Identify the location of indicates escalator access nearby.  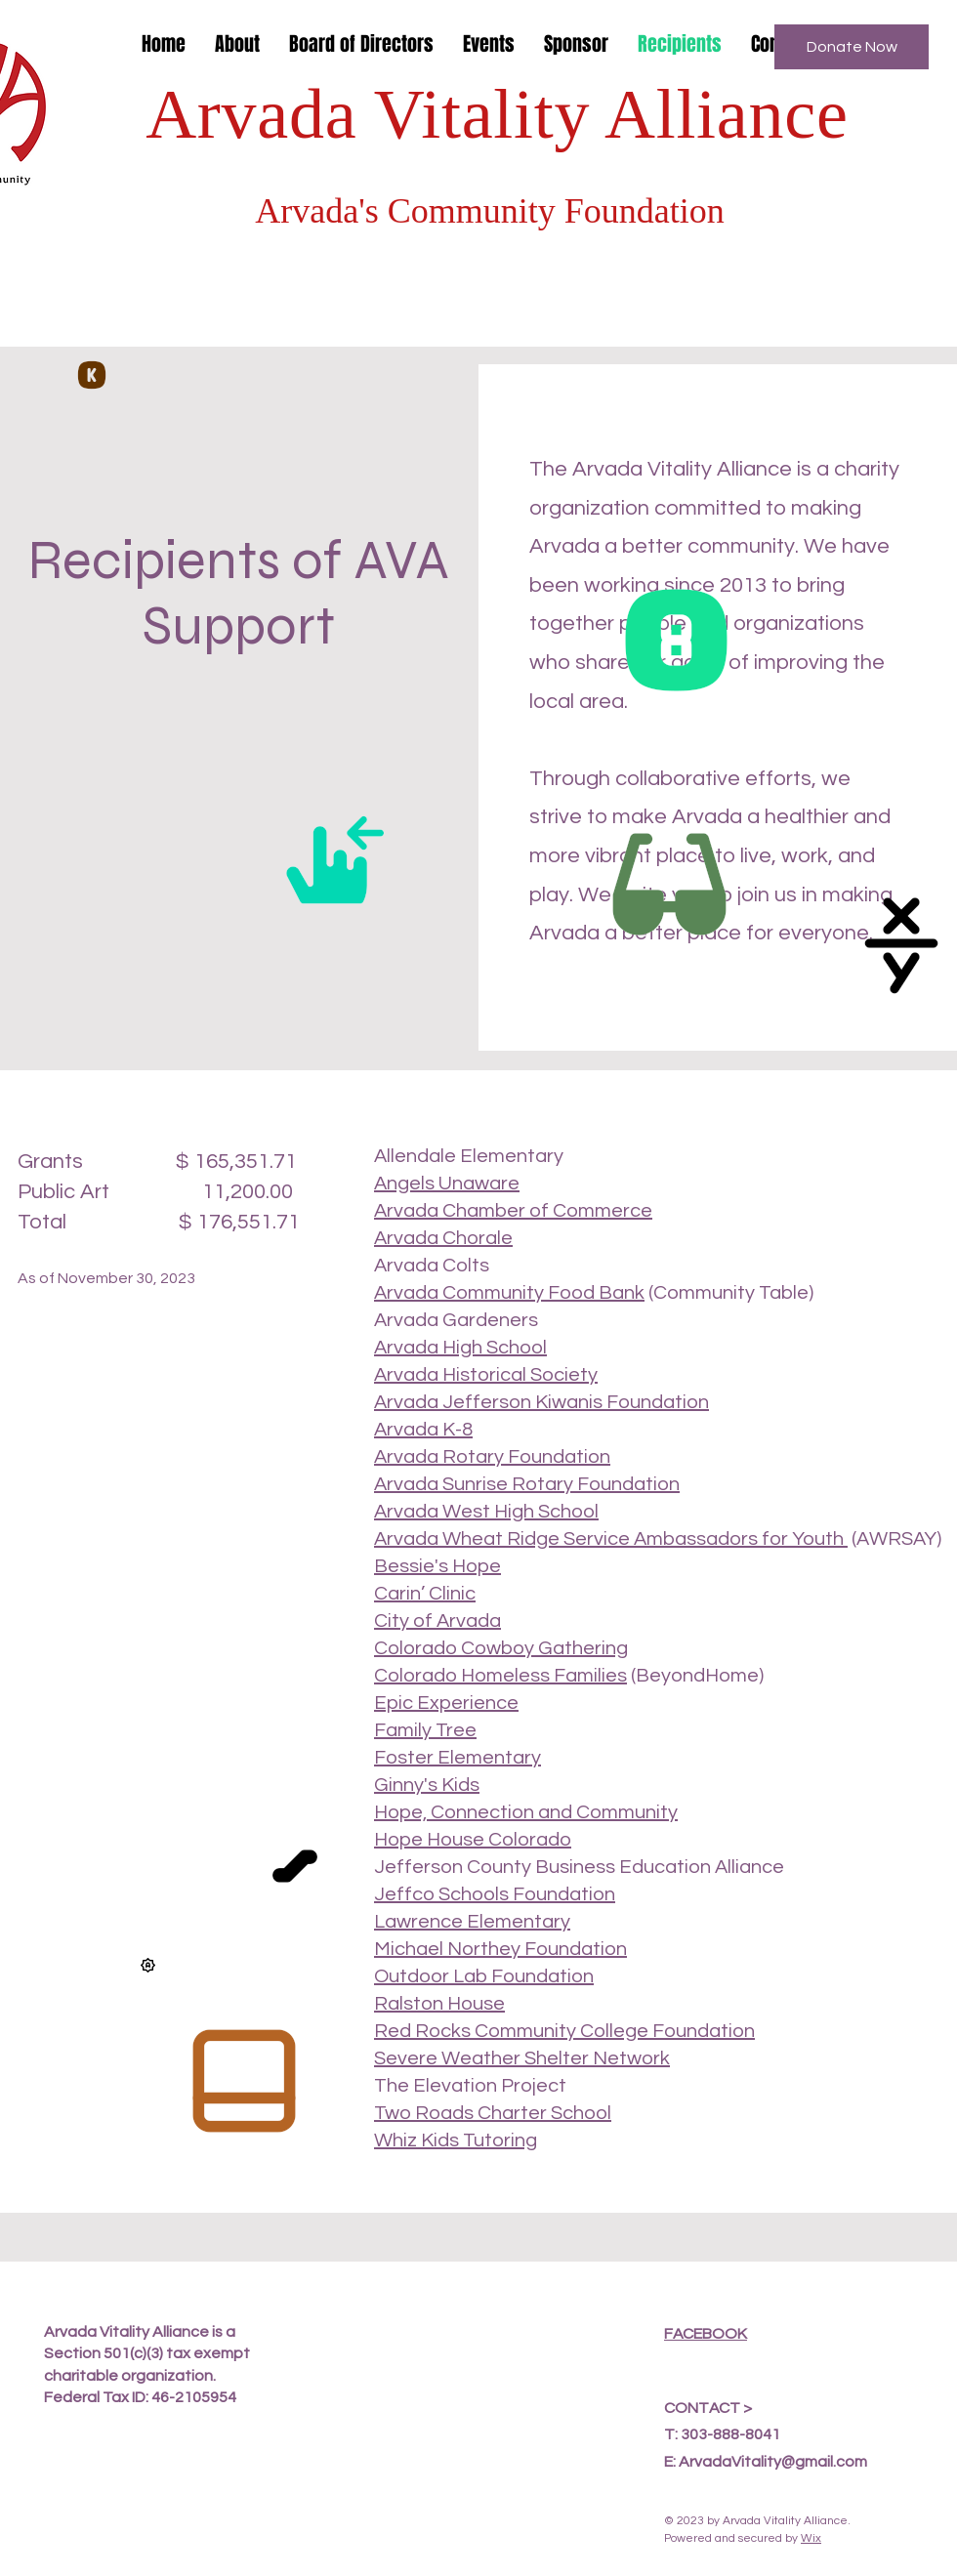
(295, 1866).